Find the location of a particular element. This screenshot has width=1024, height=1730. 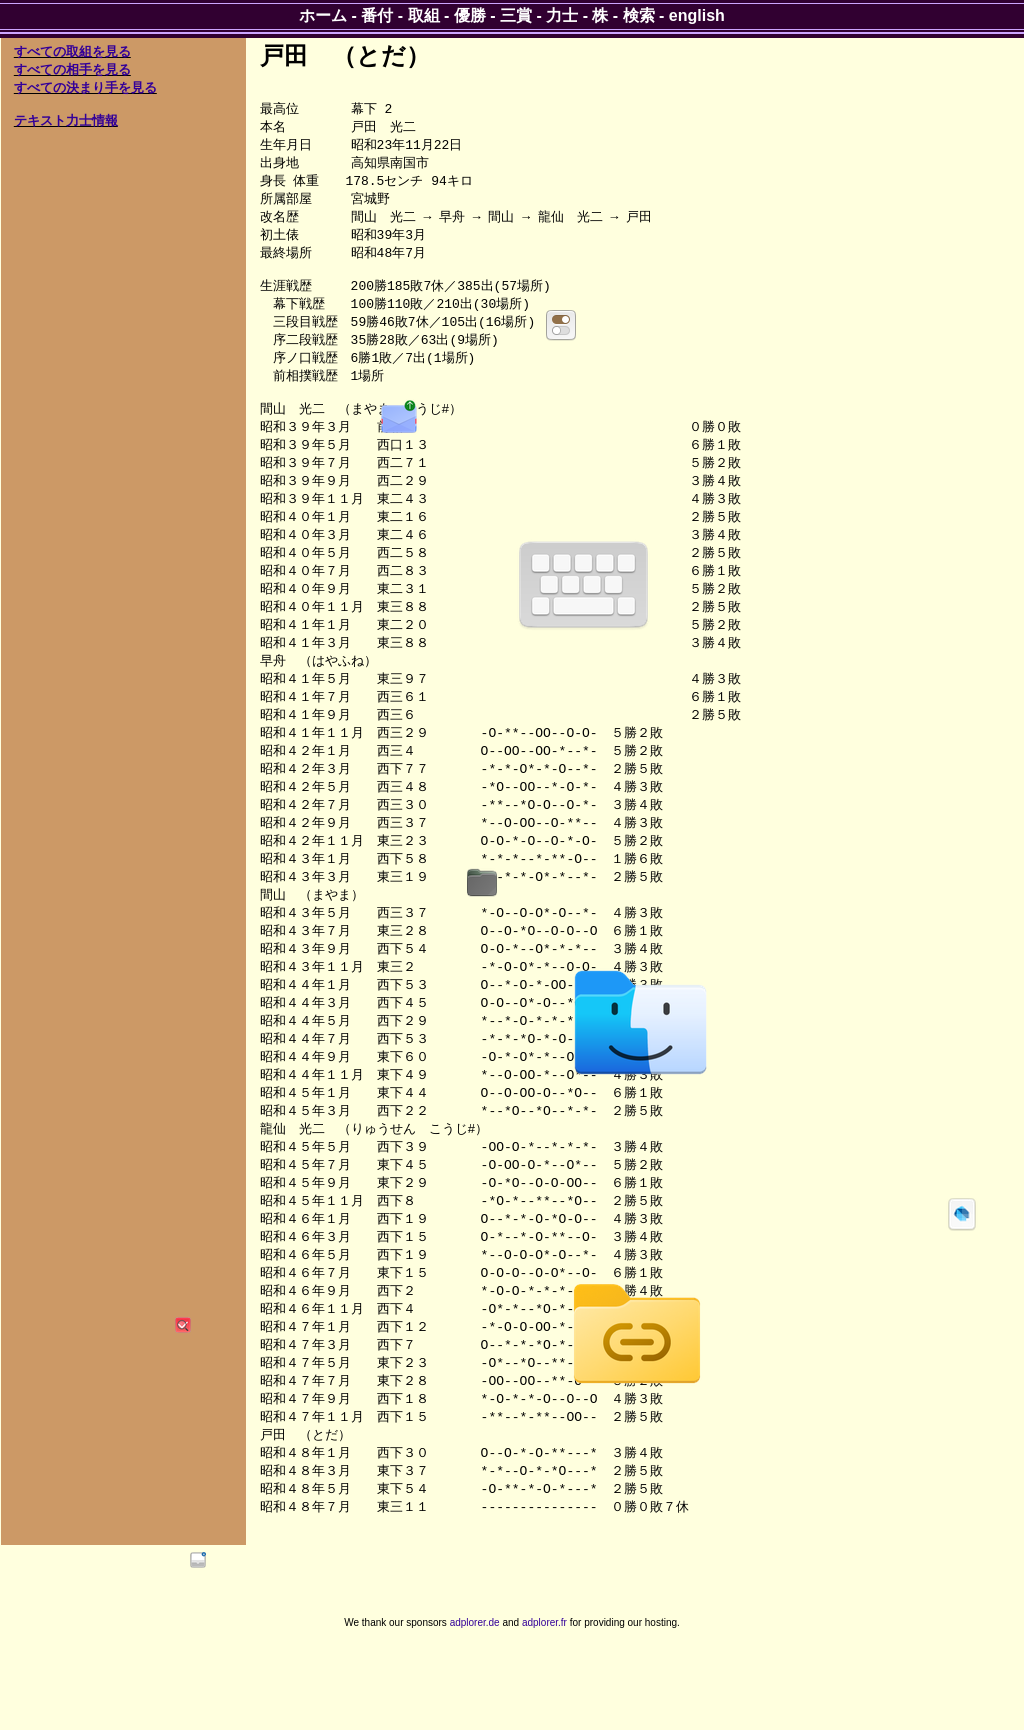

open system configuration tool is located at coordinates (183, 1325).